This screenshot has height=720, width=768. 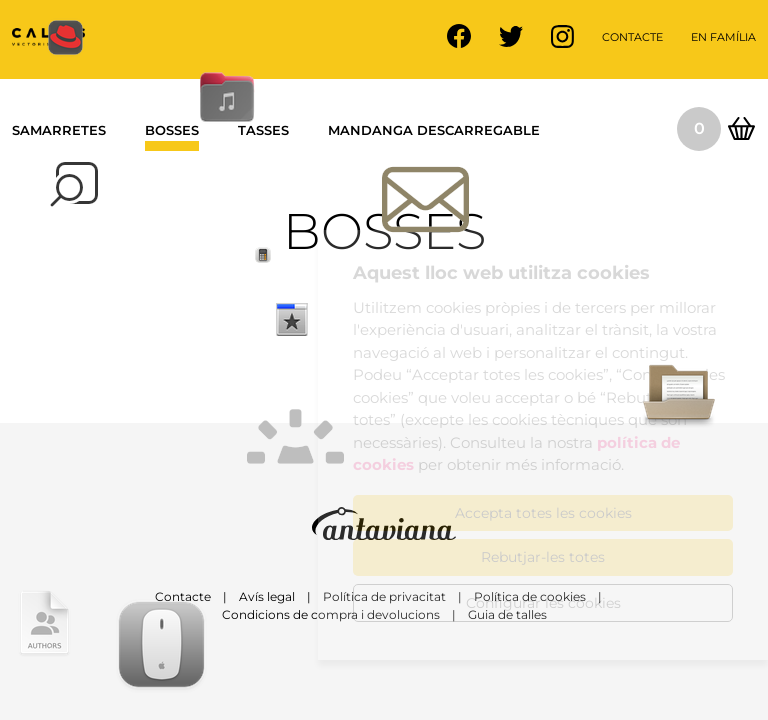 What do you see at coordinates (44, 623) in the screenshot?
I see `authors or contributors text file` at bounding box center [44, 623].